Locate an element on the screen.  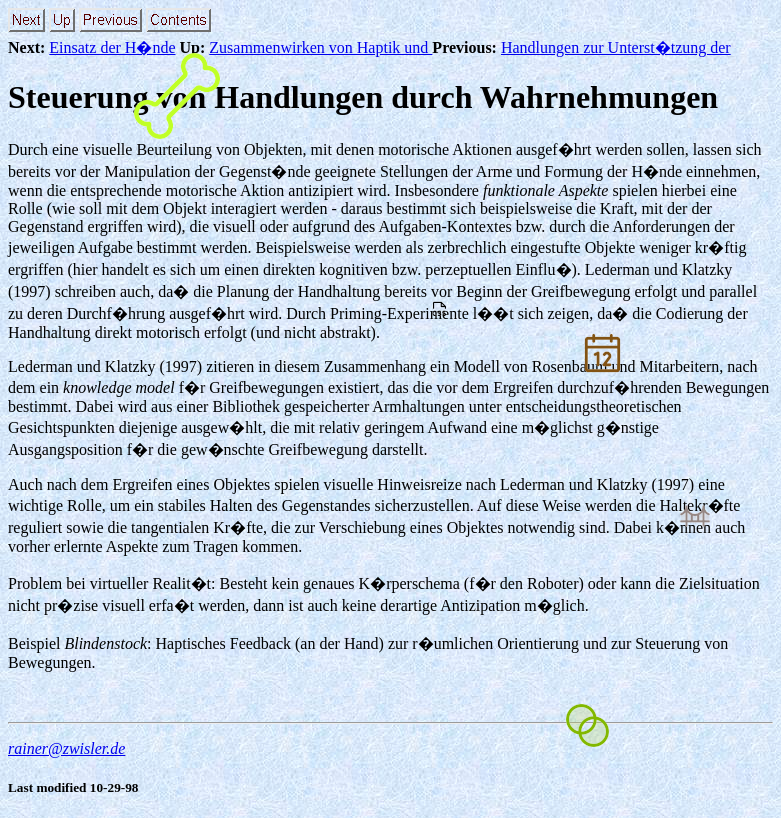
exclude overlapping elements from selection is located at coordinates (587, 725).